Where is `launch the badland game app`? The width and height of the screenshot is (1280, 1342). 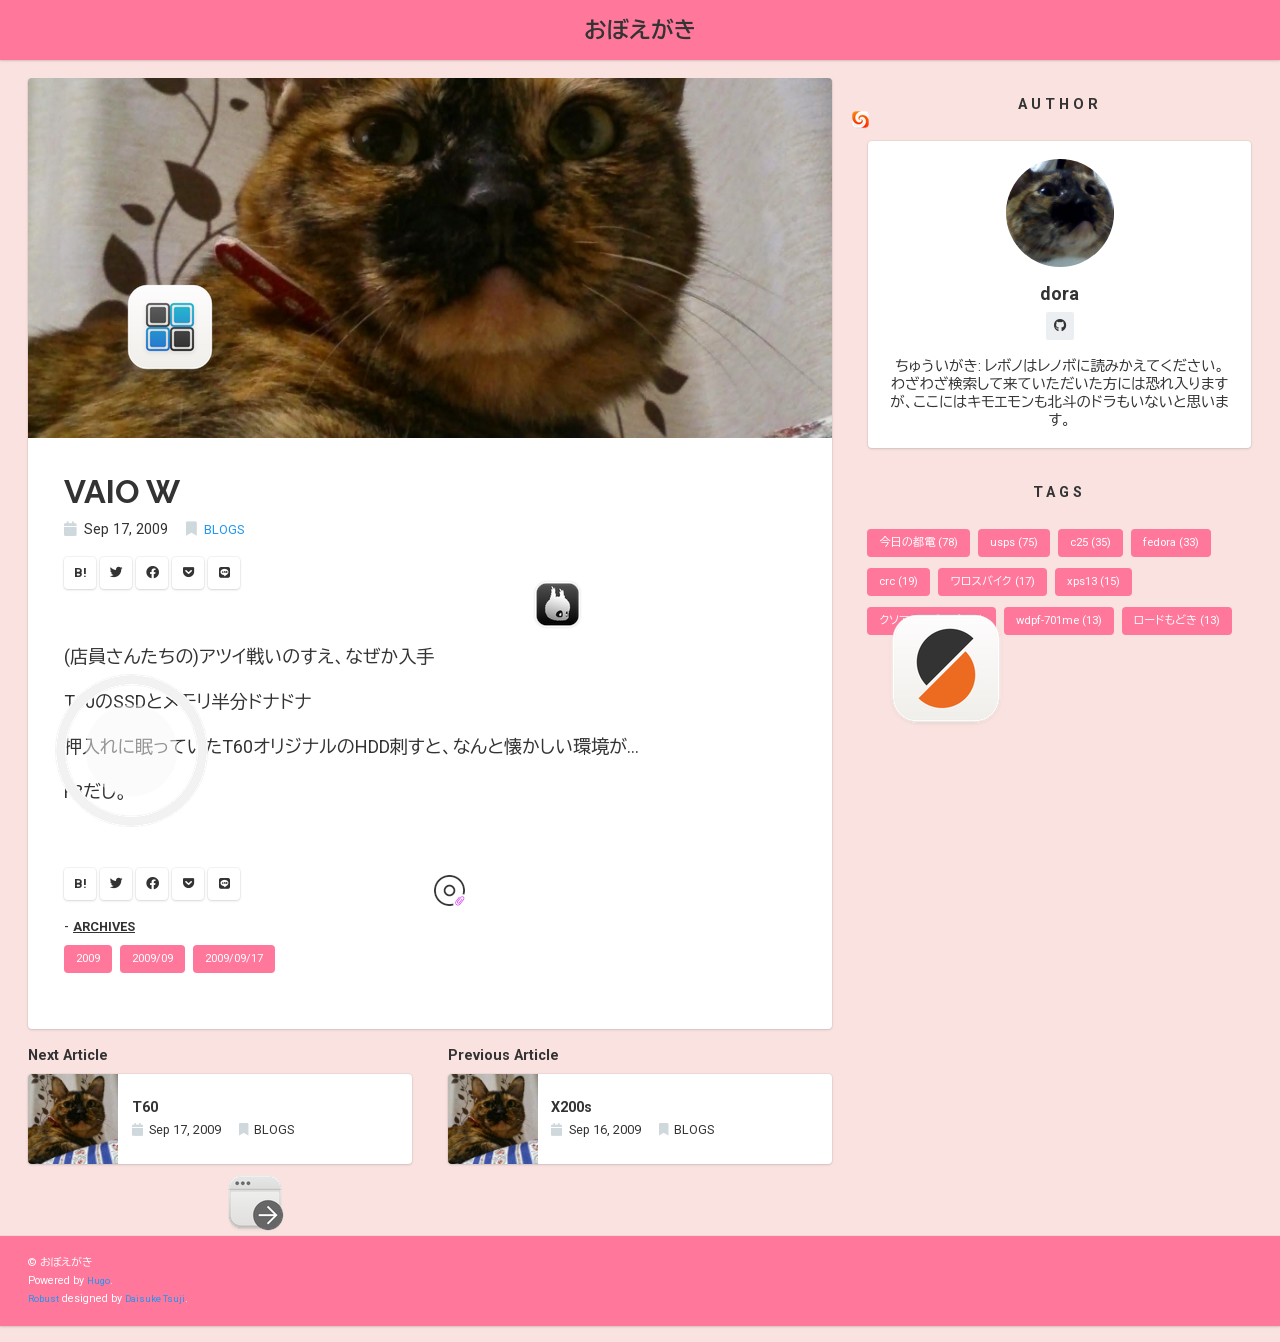
launch the badland game app is located at coordinates (557, 604).